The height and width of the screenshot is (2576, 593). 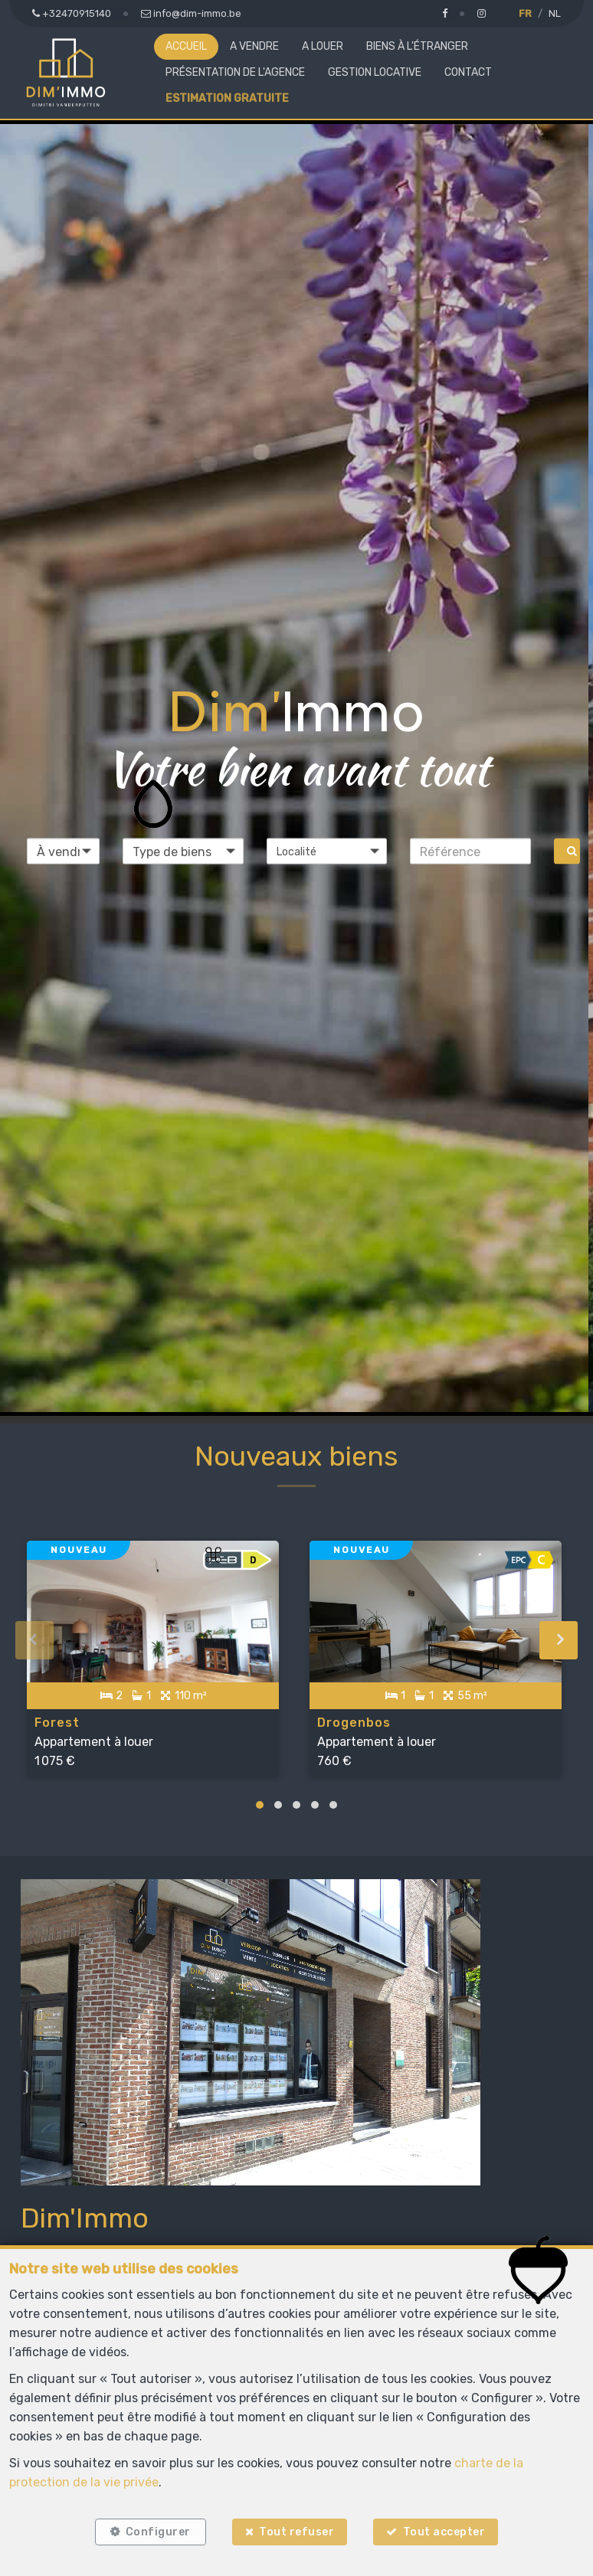 I want to click on indicates water or liquid-related settings, so click(x=153, y=806).